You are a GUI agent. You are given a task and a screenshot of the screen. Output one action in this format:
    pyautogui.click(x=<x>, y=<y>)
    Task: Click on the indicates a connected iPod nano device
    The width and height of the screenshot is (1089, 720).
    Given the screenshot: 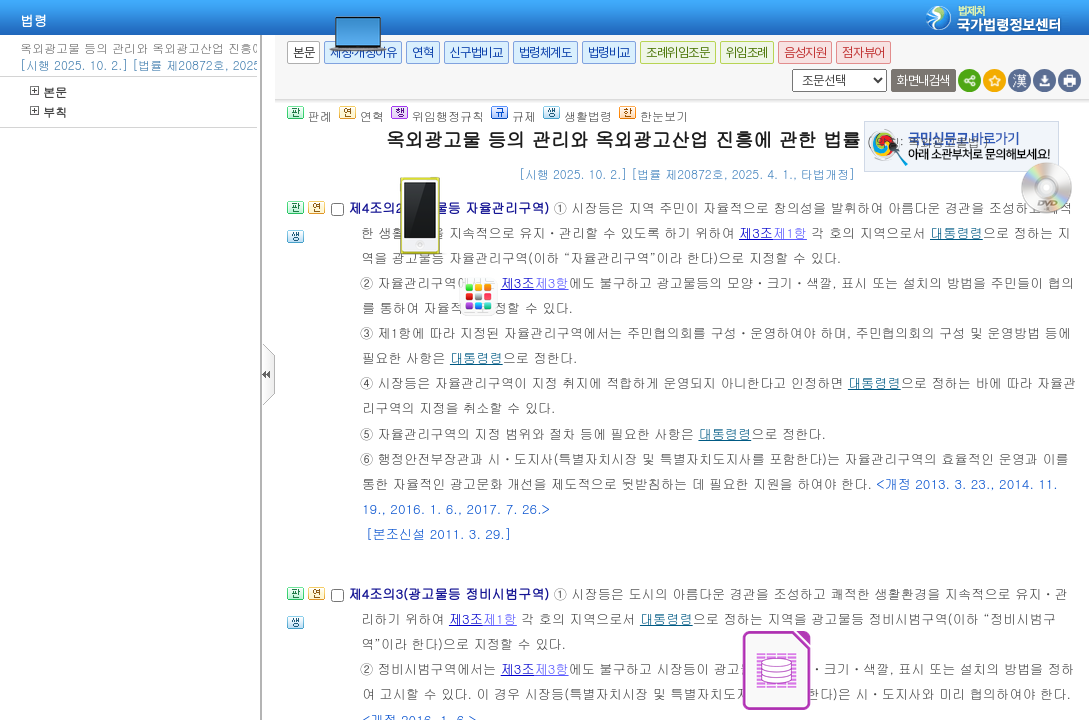 What is the action you would take?
    pyautogui.click(x=420, y=216)
    